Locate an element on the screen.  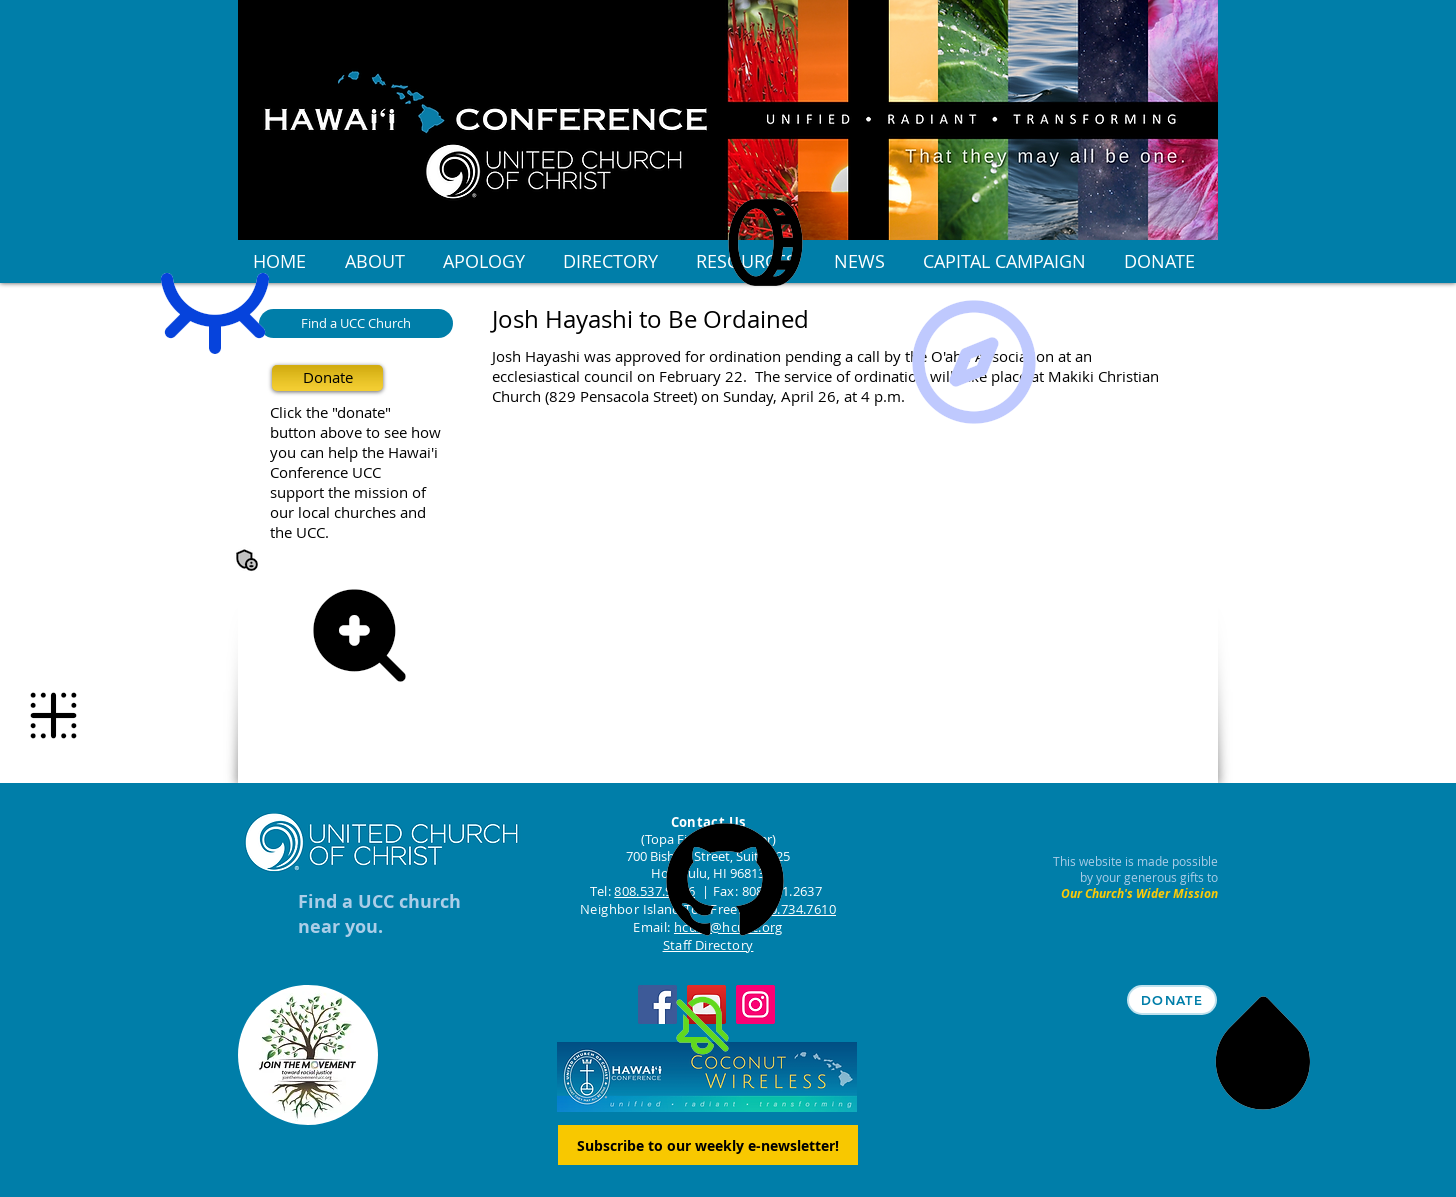
adjust water or hydration settings is located at coordinates (1263, 1053).